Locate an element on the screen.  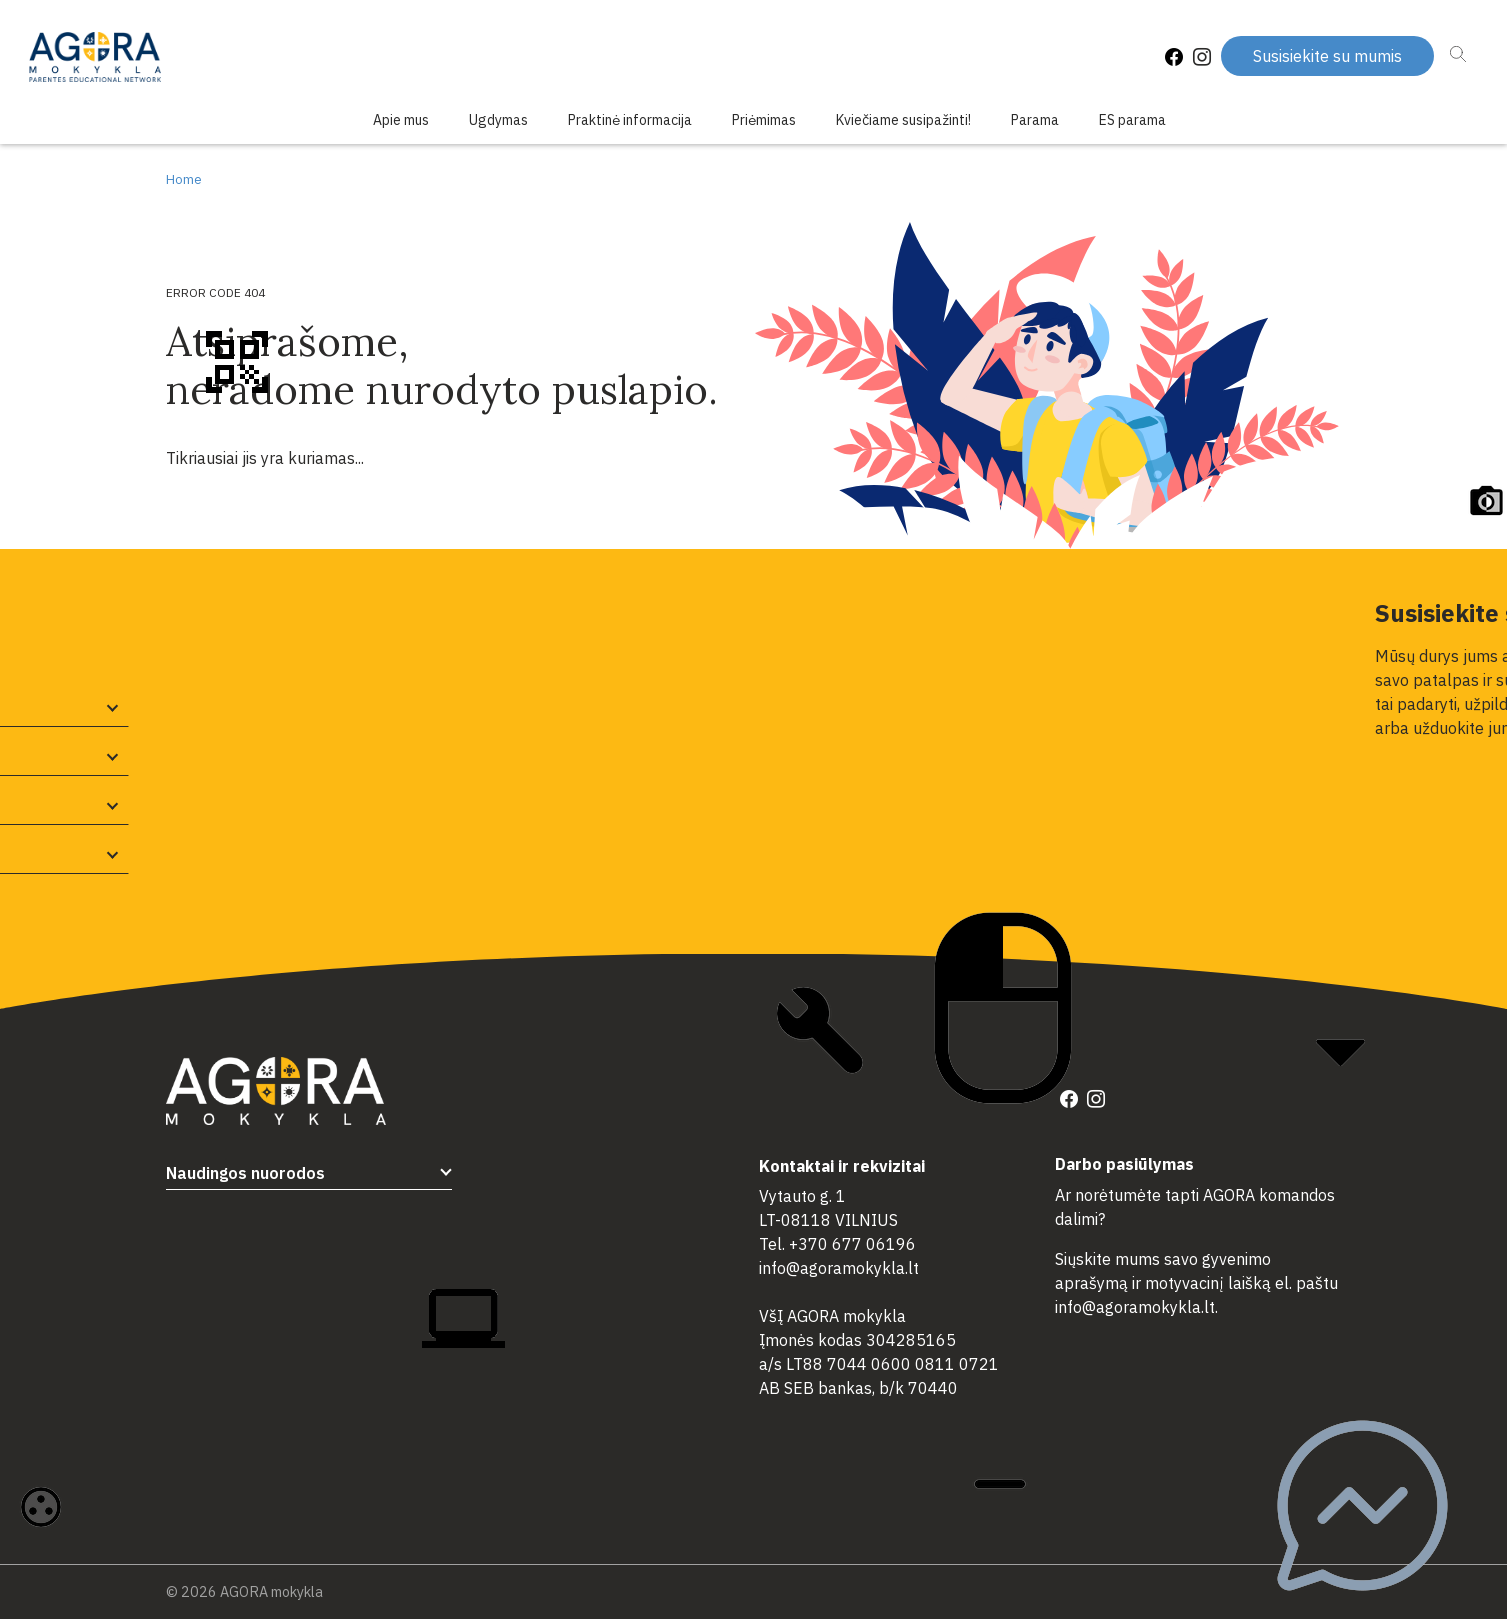
minimize the current window is located at coordinates (1000, 1450).